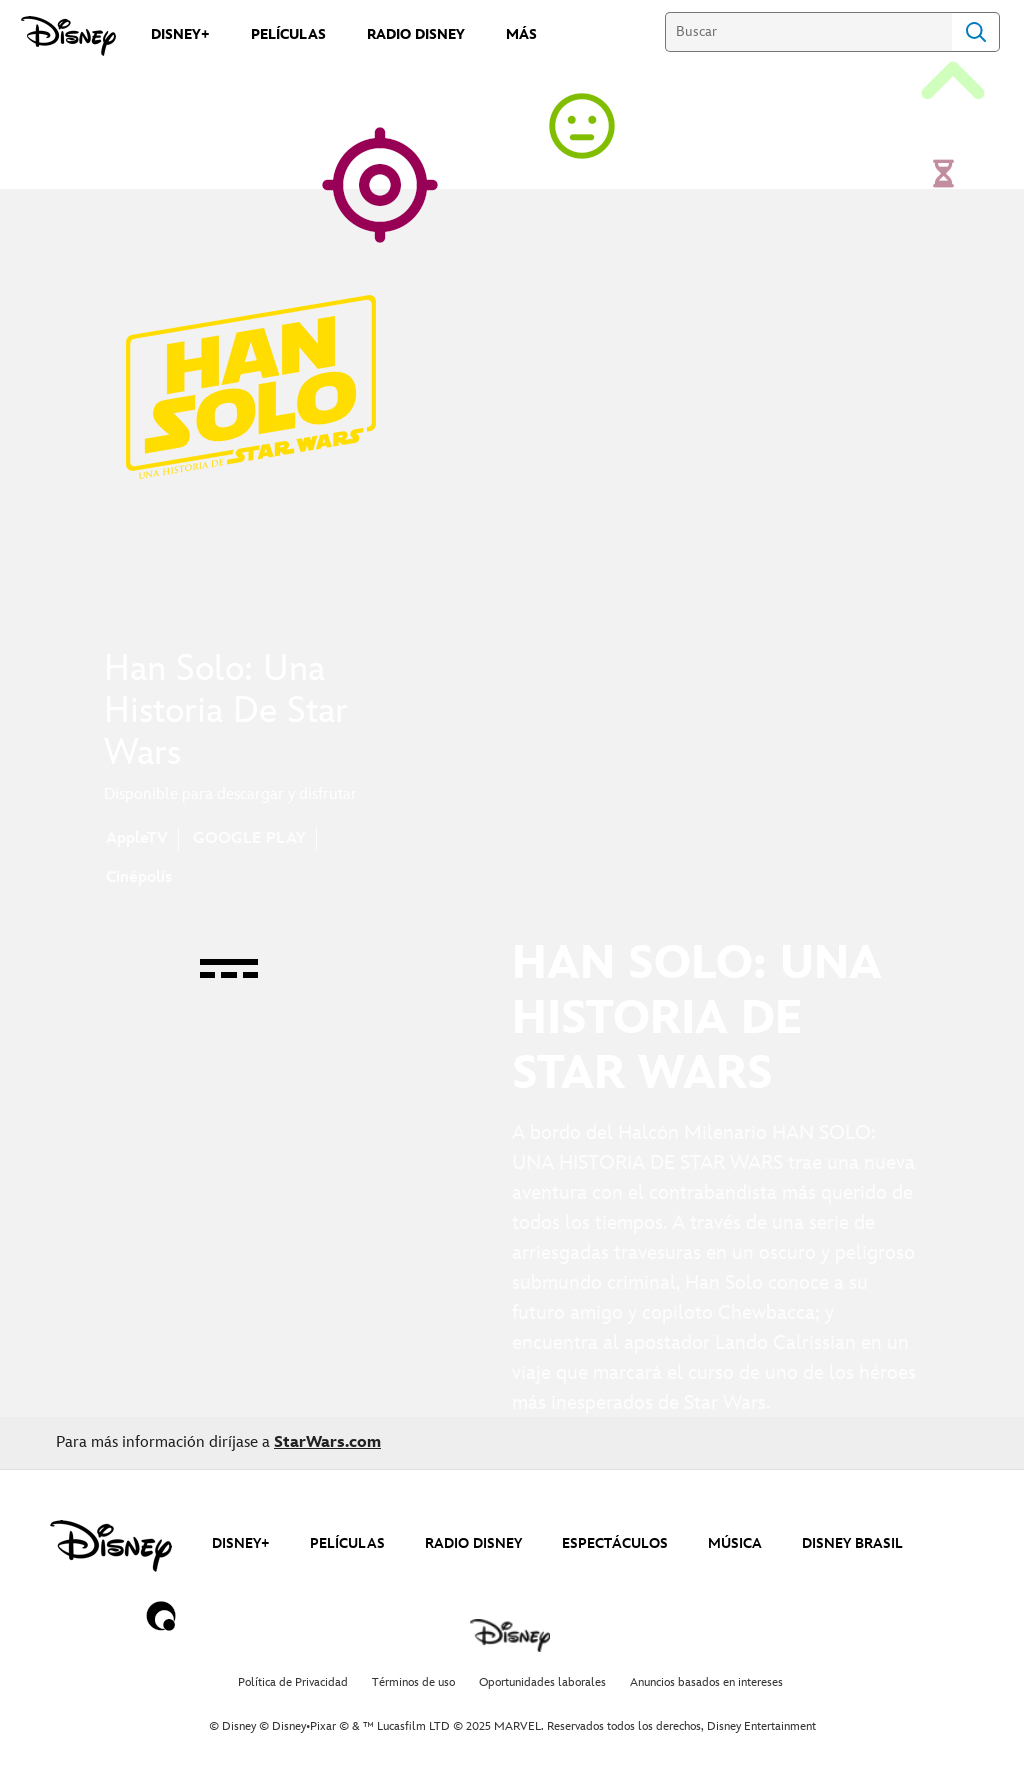 The width and height of the screenshot is (1024, 1767). What do you see at coordinates (582, 126) in the screenshot?
I see `rate experience as neutral or average` at bounding box center [582, 126].